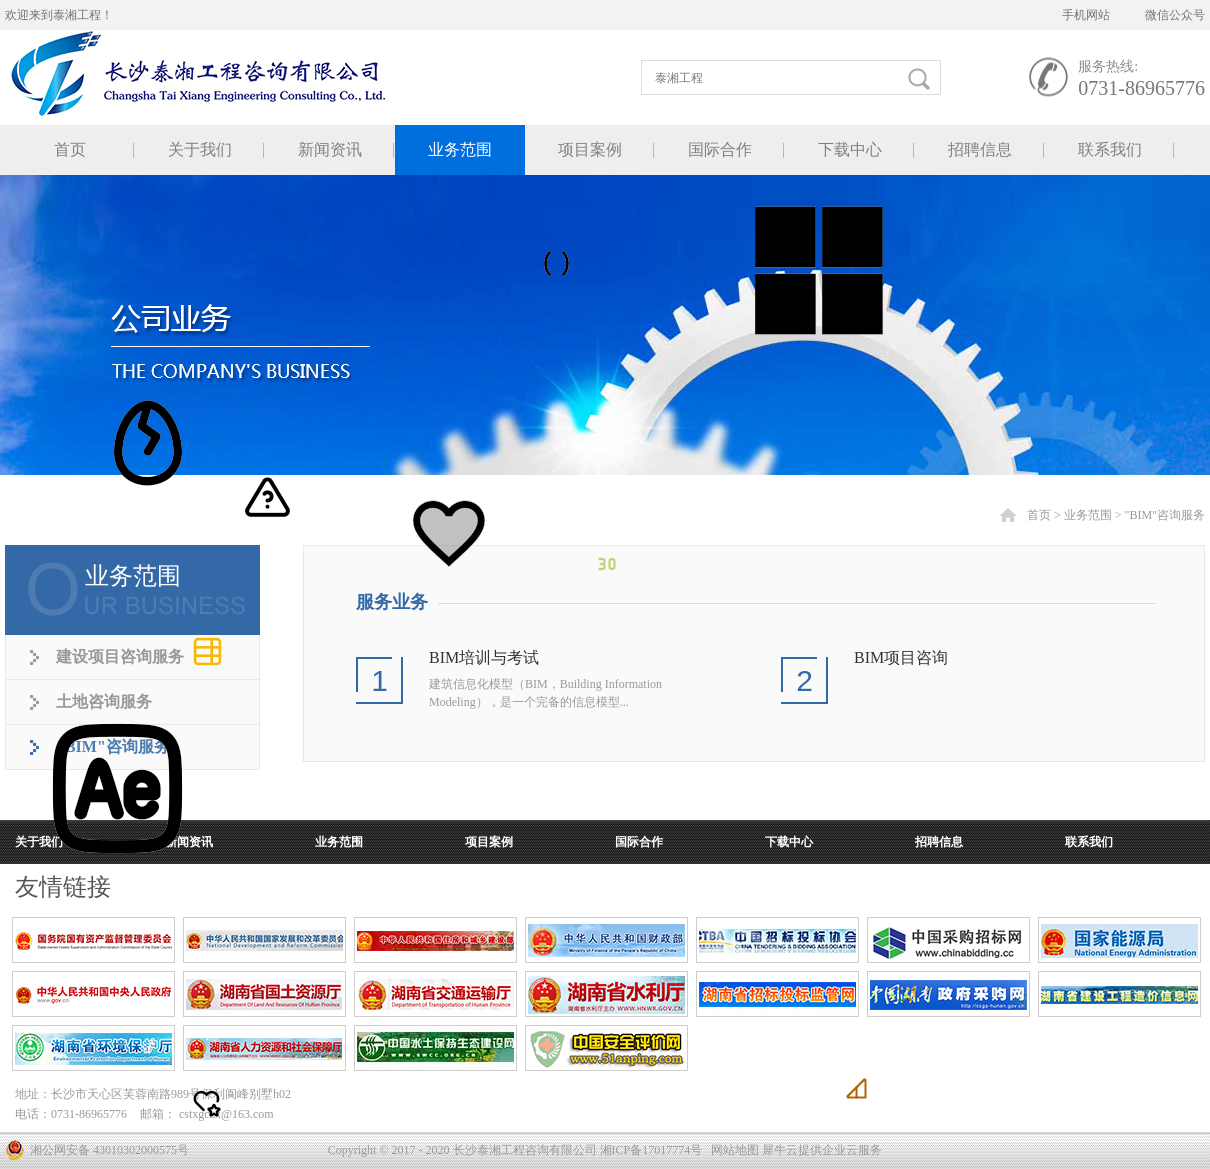  Describe the element at coordinates (206, 1102) in the screenshot. I see `add item to favorites with priority rating` at that location.